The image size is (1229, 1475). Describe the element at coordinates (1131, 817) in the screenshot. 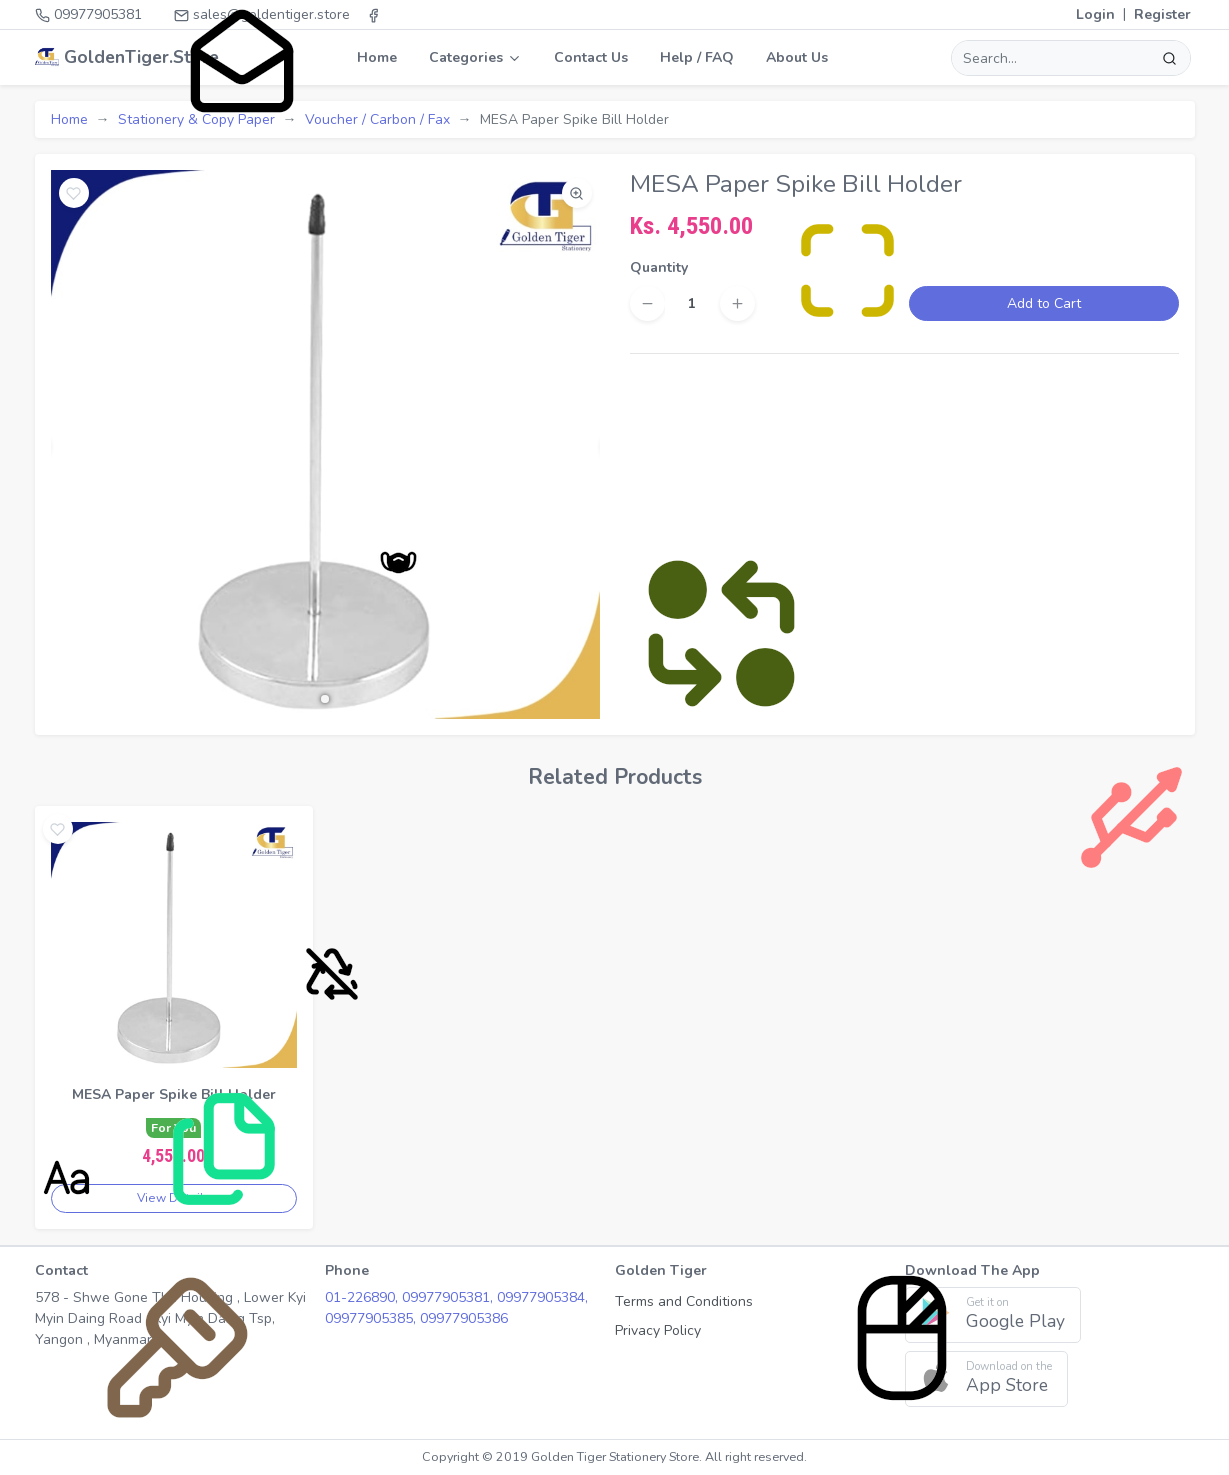

I see `connect a USB device` at that location.